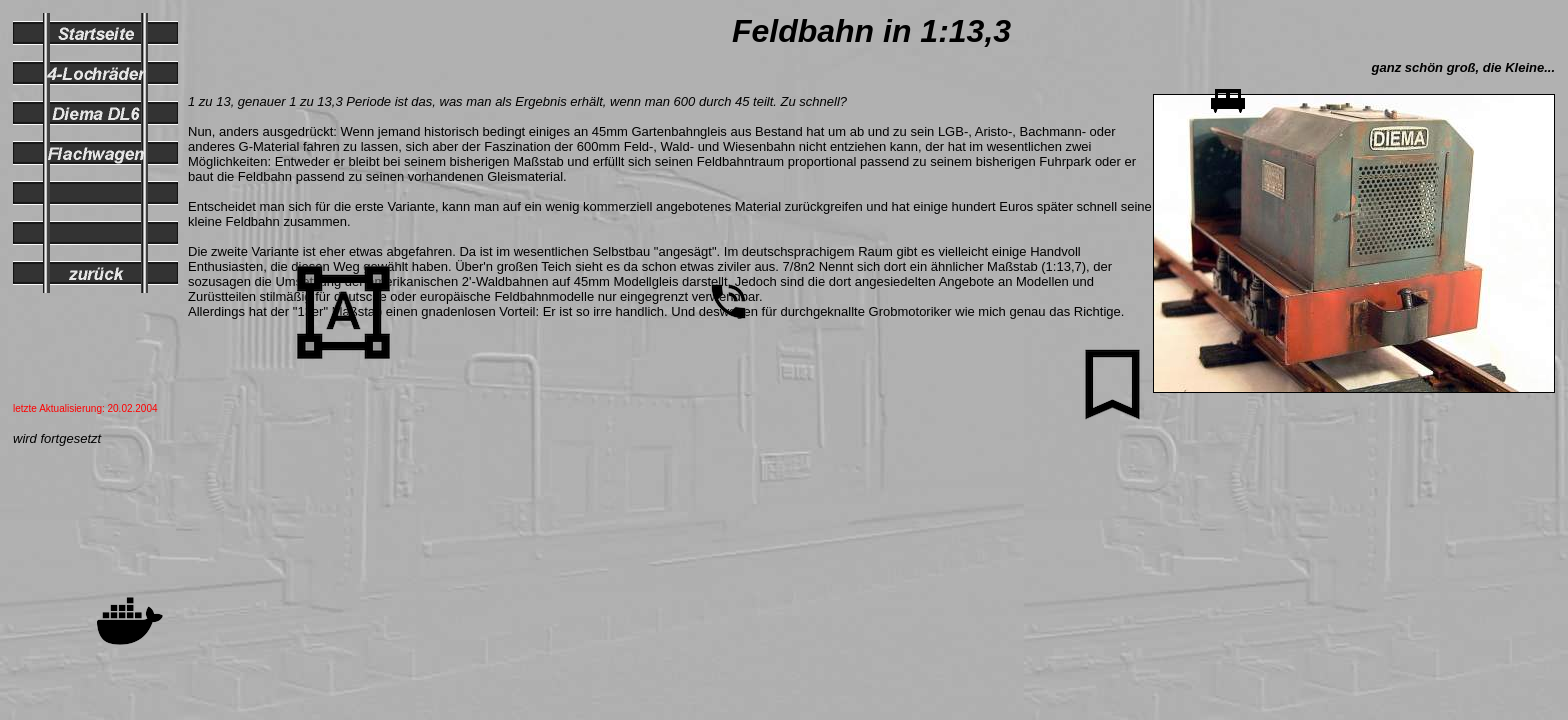 The width and height of the screenshot is (1568, 720). Describe the element at coordinates (130, 621) in the screenshot. I see `docker container management` at that location.